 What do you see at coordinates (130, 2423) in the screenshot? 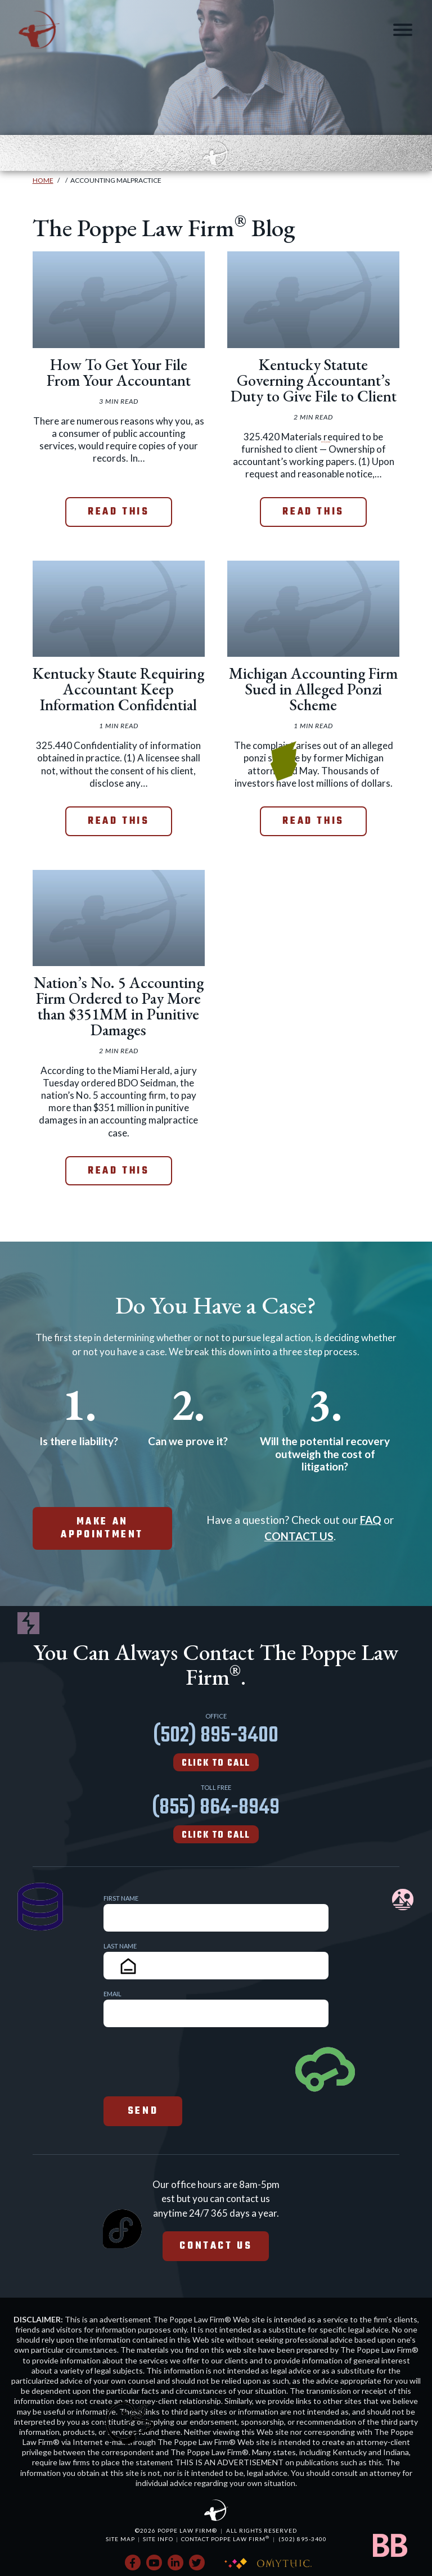
I see `bower package manager logo` at bounding box center [130, 2423].